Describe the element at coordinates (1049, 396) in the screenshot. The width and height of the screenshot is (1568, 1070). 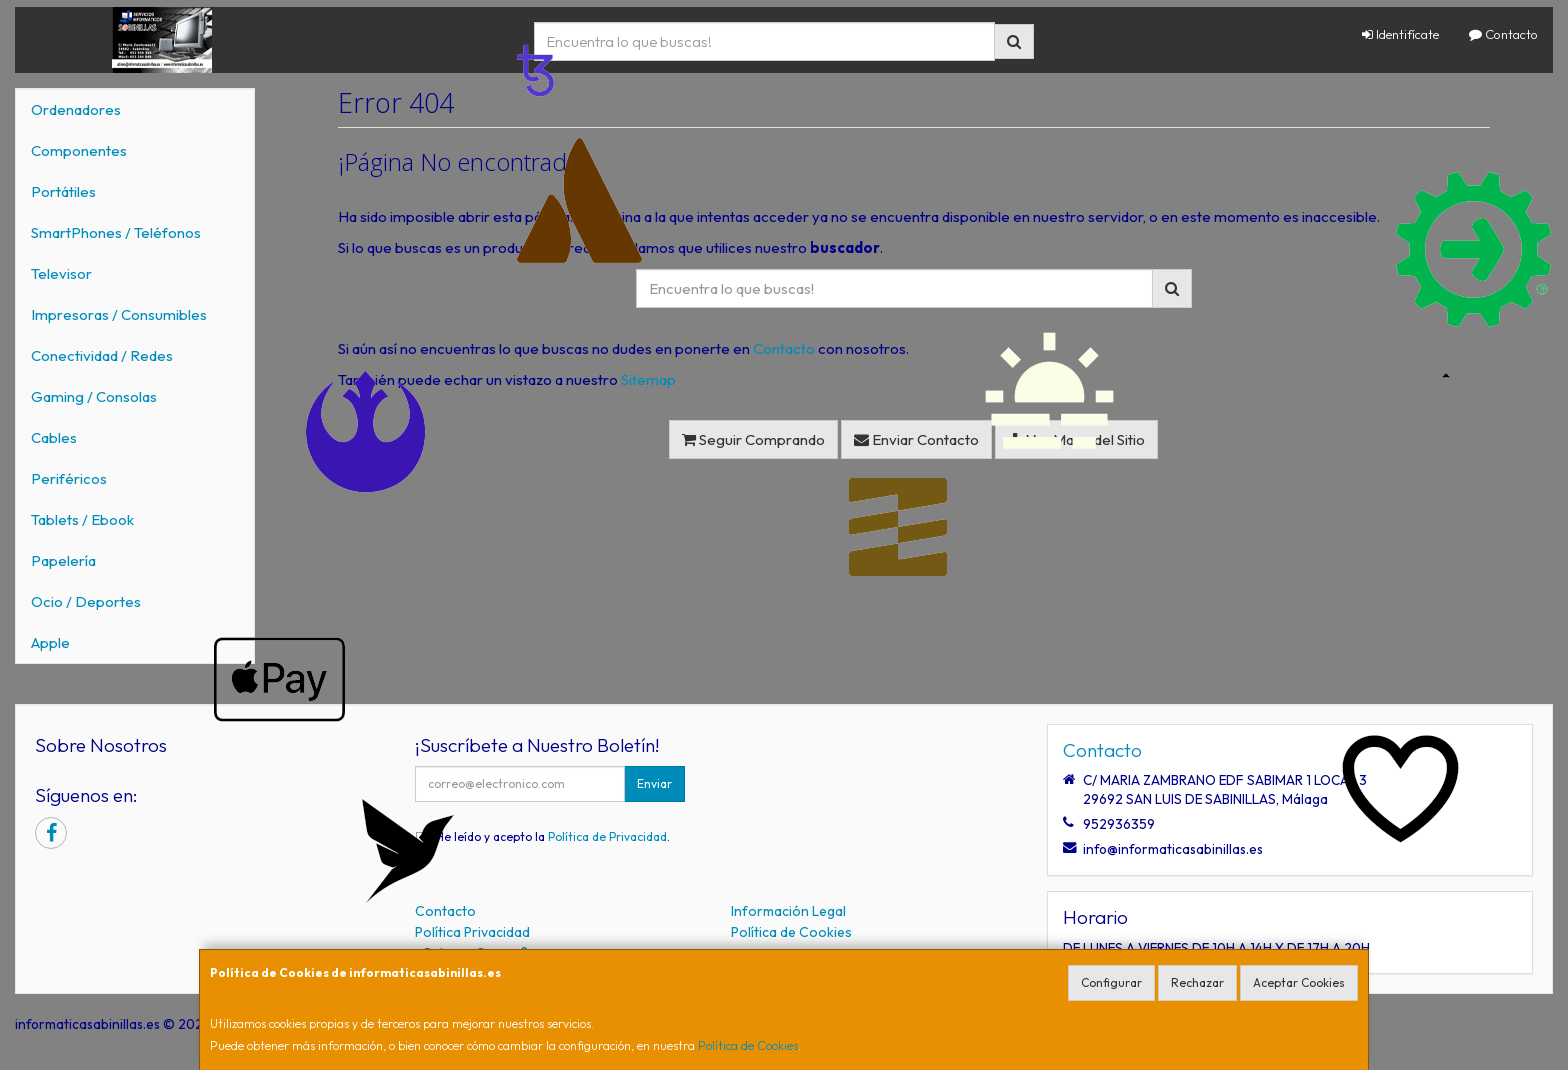
I see `indicates hazy weather conditions` at that location.